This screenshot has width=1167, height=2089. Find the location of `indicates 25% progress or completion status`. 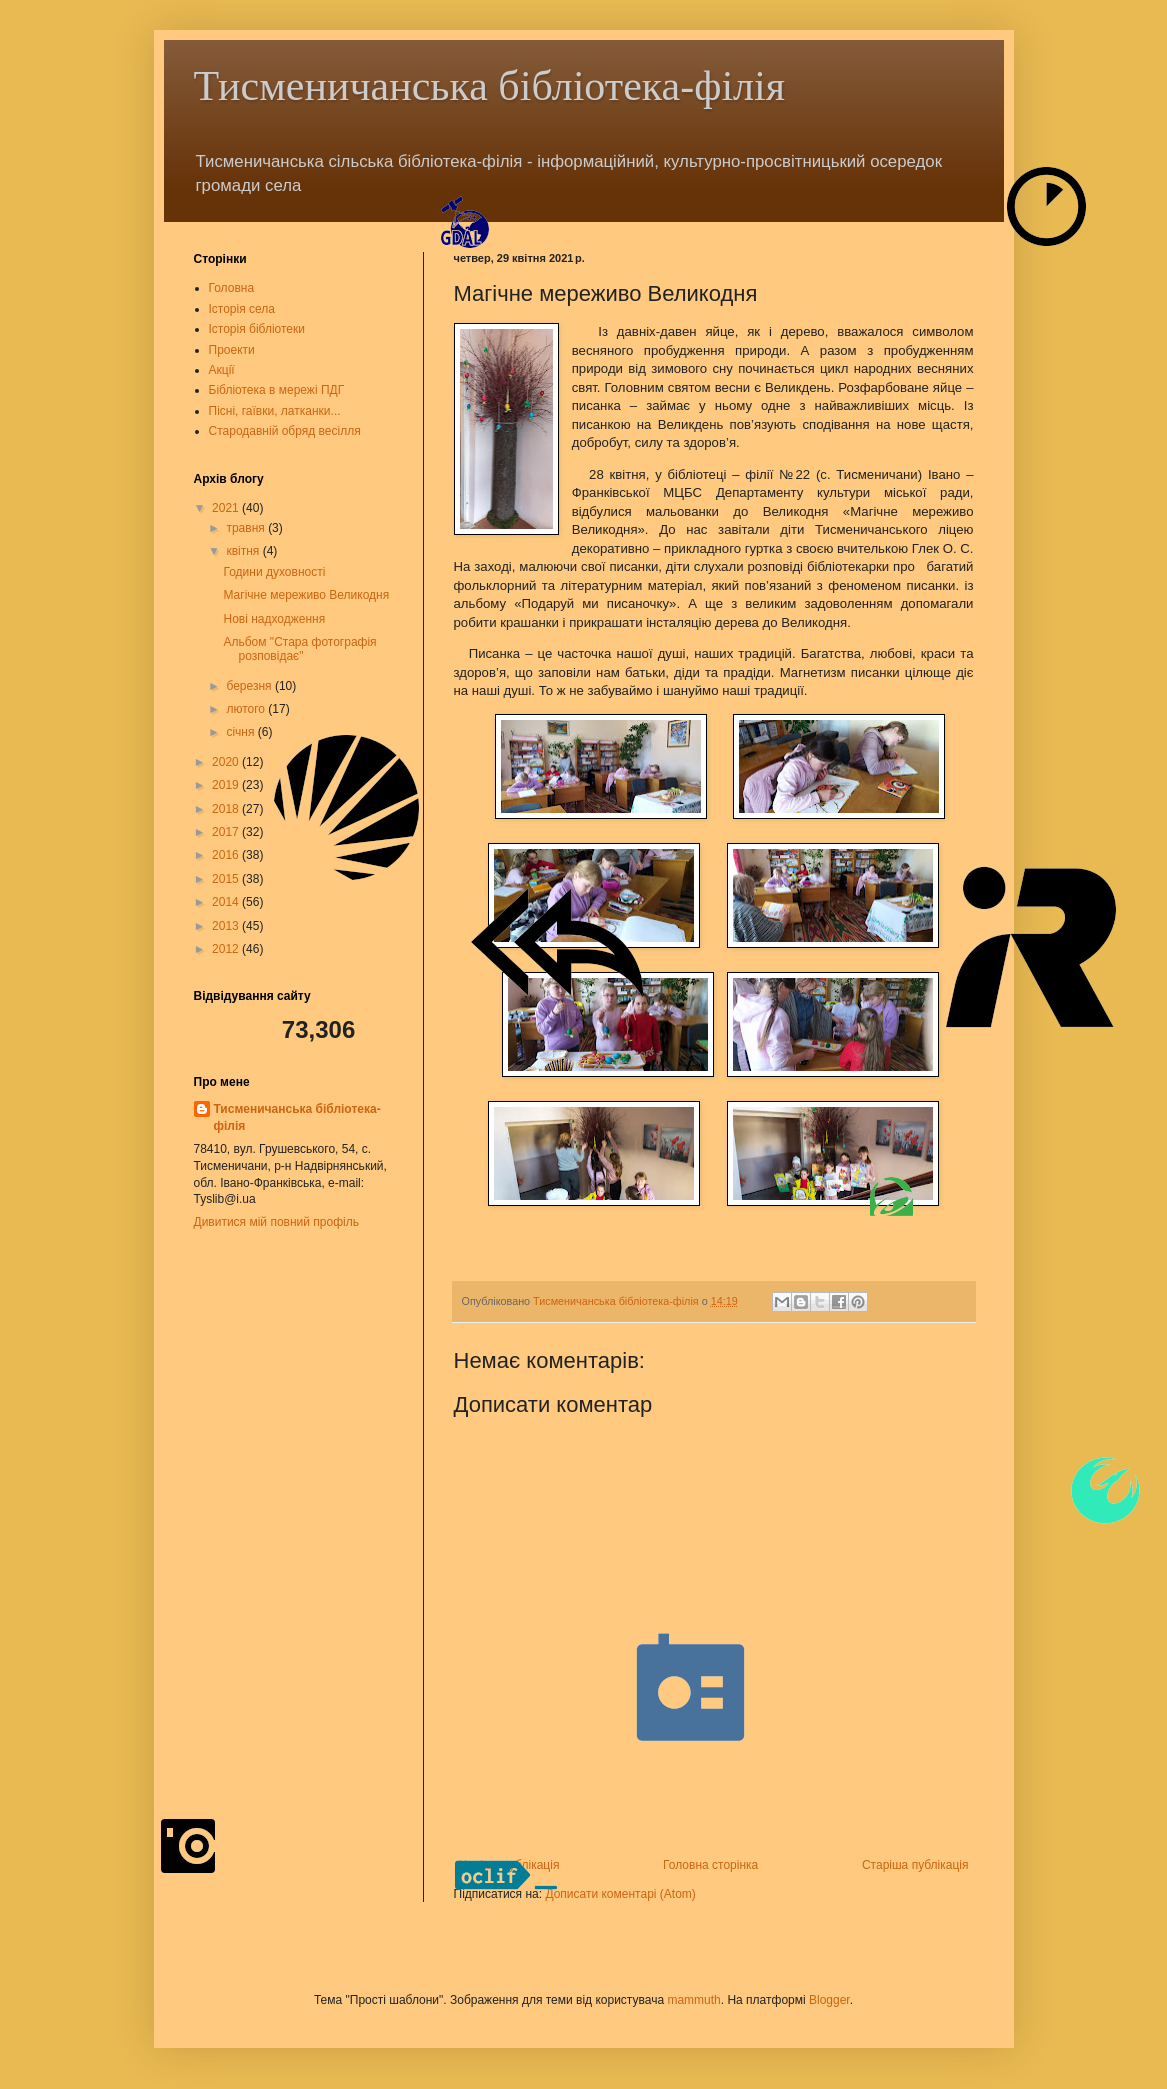

indicates 25% progress or completion status is located at coordinates (1046, 206).